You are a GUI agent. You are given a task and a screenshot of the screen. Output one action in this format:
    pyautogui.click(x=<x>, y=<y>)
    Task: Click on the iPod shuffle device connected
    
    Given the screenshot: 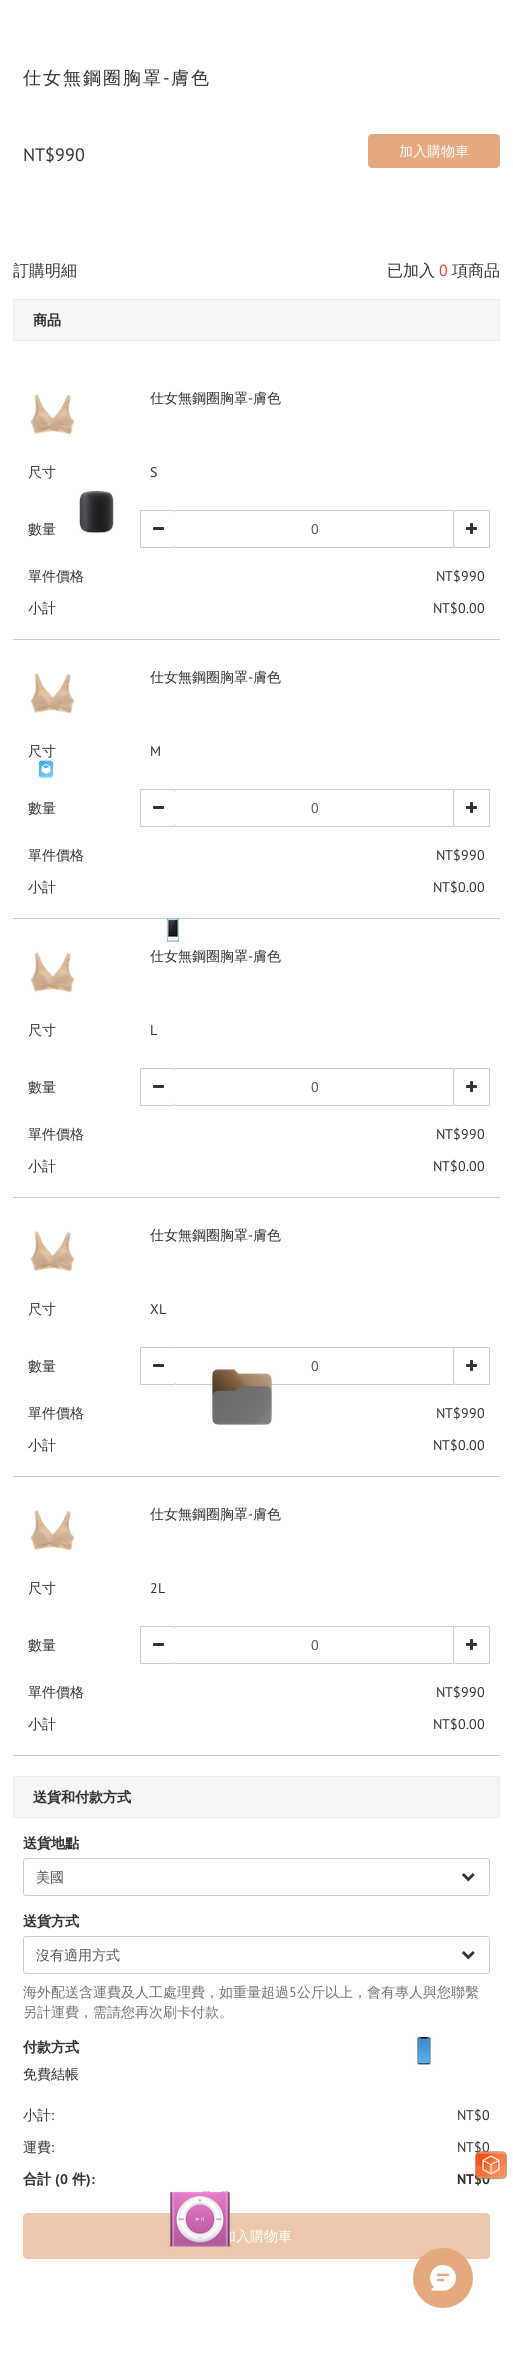 What is the action you would take?
    pyautogui.click(x=200, y=2219)
    